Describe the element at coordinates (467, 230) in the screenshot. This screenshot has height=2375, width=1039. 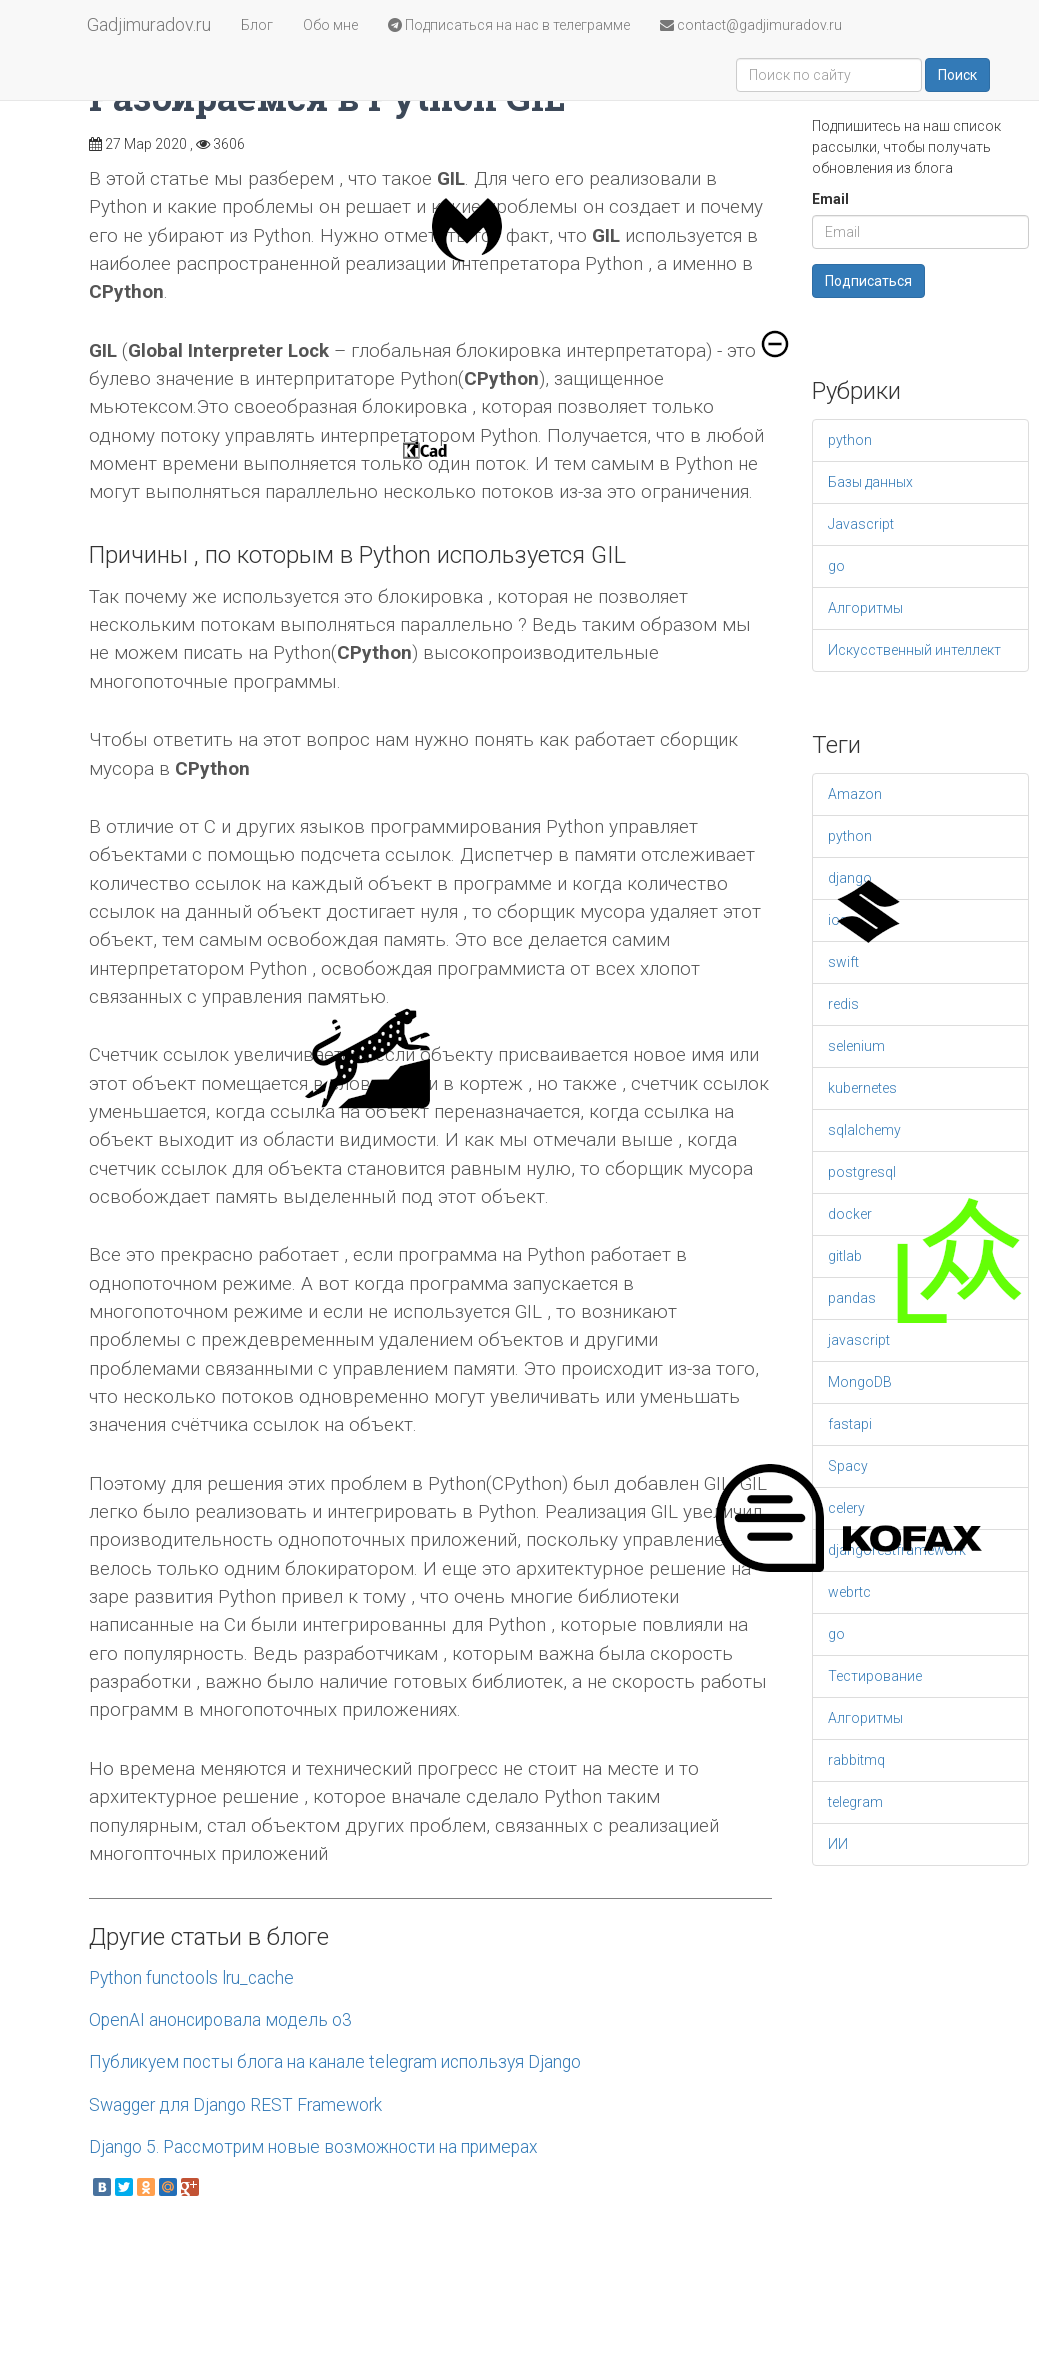
I see `open malwarebytes antivirus software` at that location.